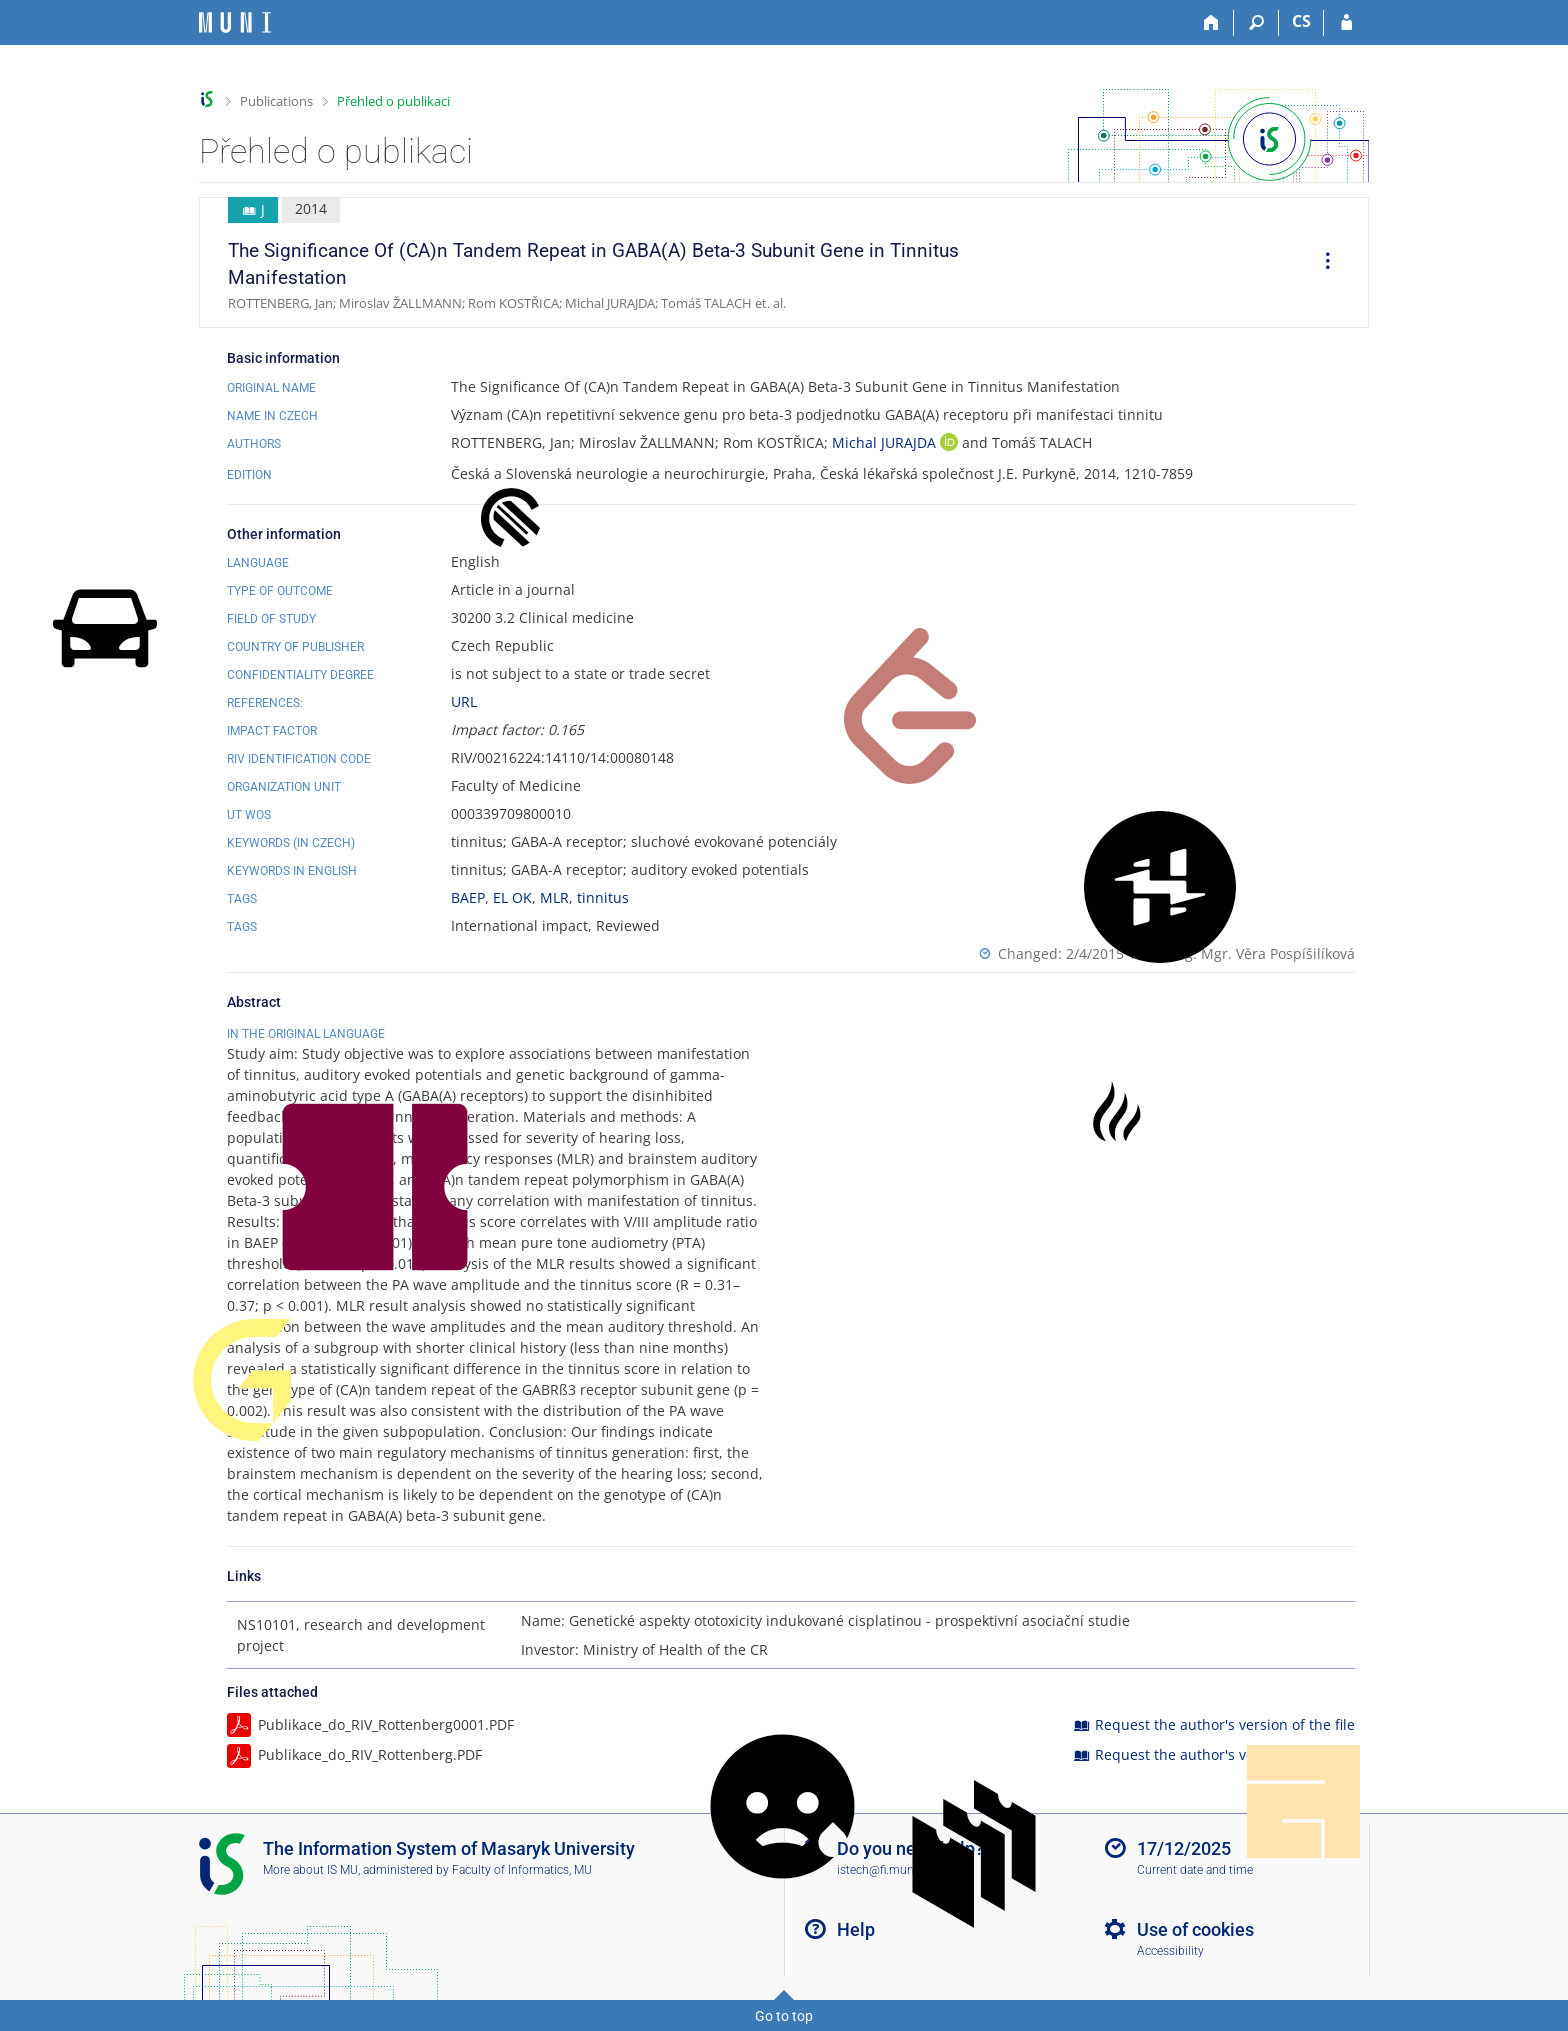 This screenshot has height=2031, width=1568. I want to click on open leetcode app or website, so click(910, 706).